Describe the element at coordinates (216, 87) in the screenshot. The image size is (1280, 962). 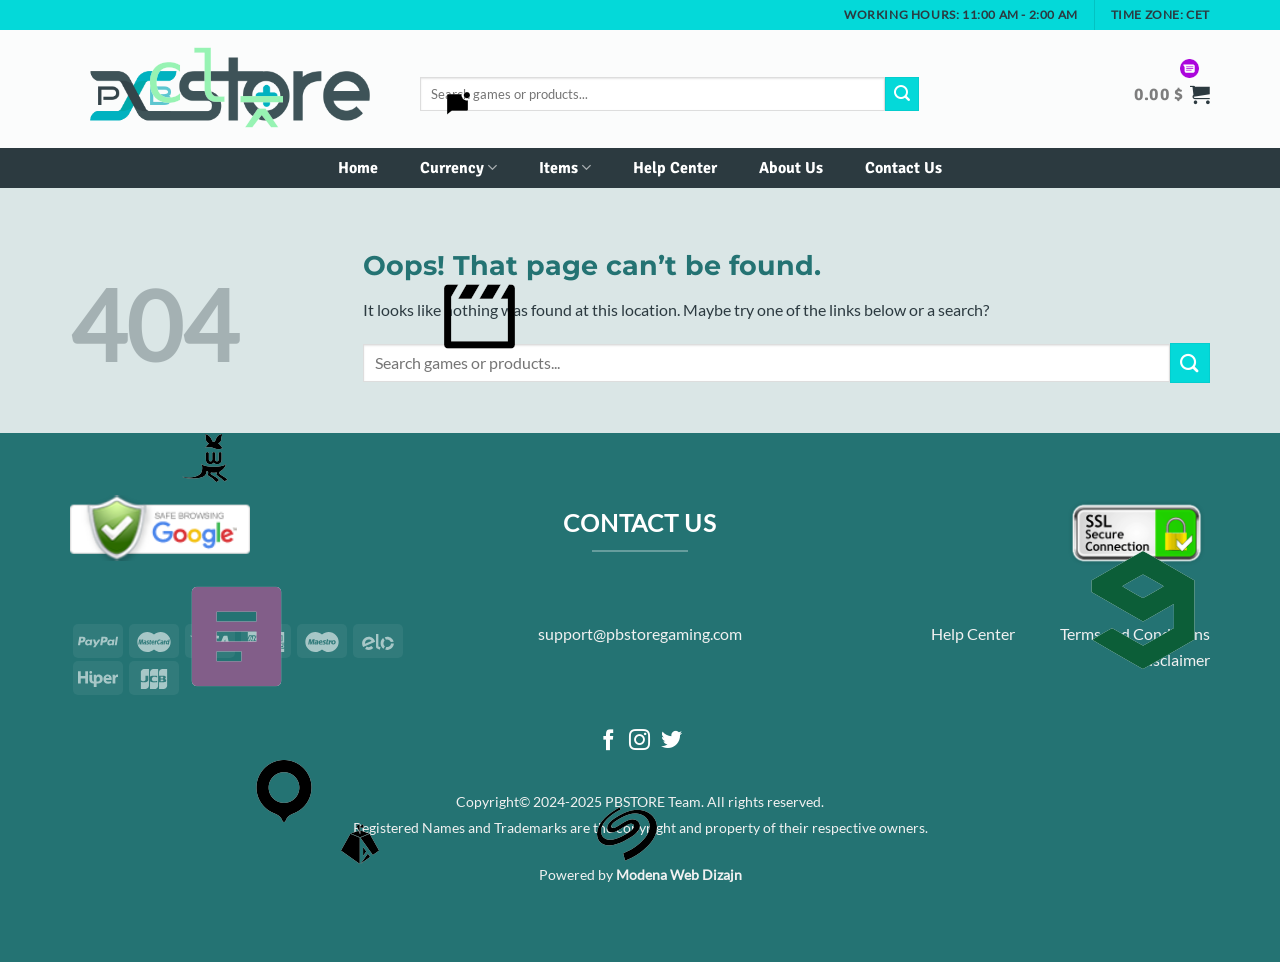
I see `commitlint logo - a tool for linting commit messages` at that location.